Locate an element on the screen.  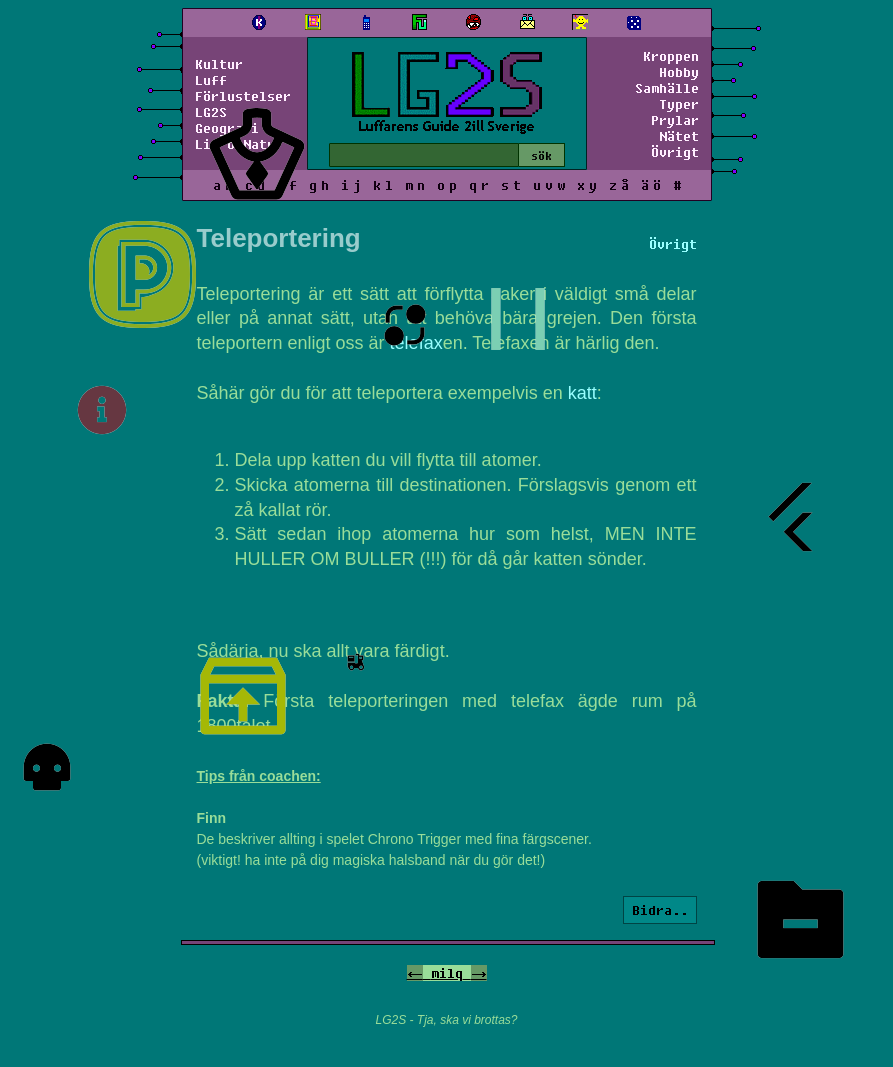
browse jewelry or accessories is located at coordinates (257, 157).